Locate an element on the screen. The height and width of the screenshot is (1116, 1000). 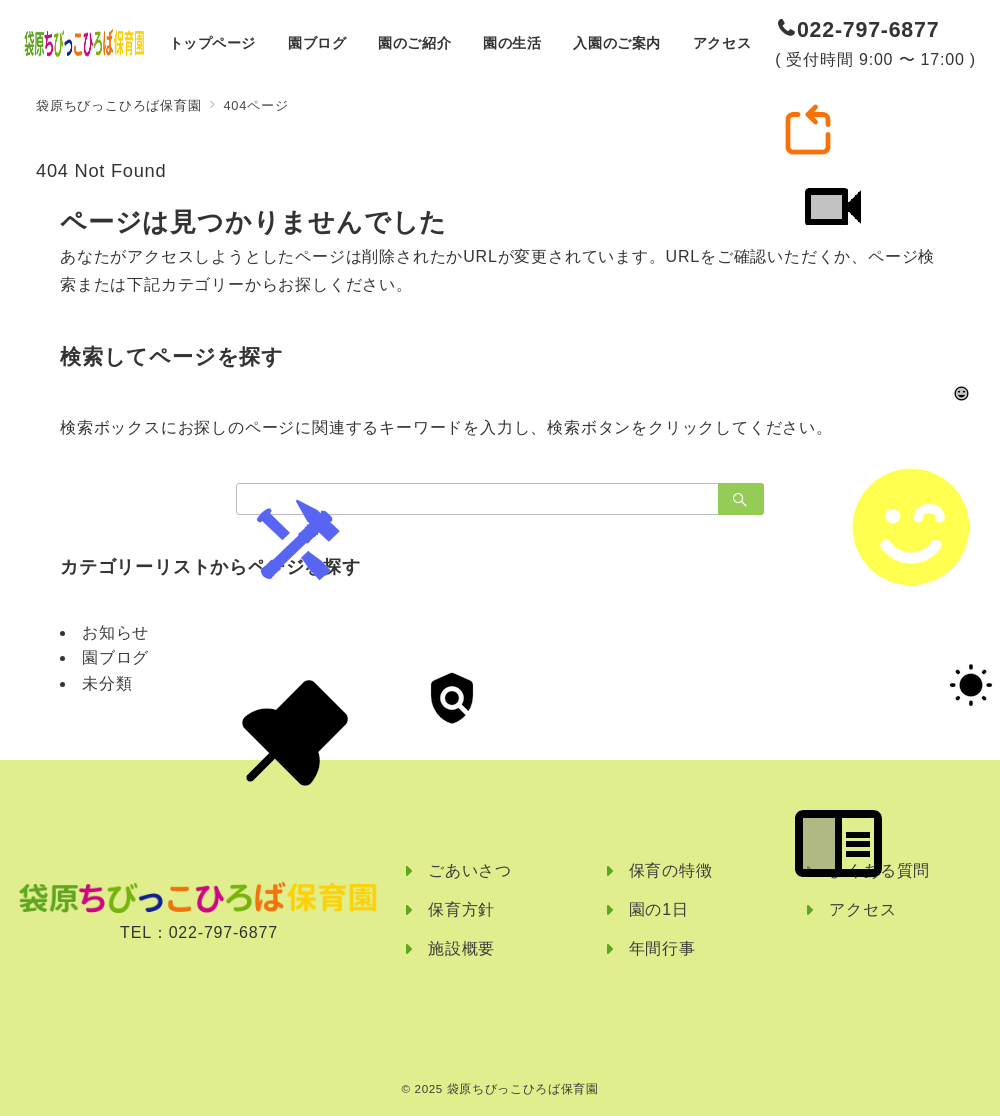
toggle light mode or bright display is located at coordinates (971, 686).